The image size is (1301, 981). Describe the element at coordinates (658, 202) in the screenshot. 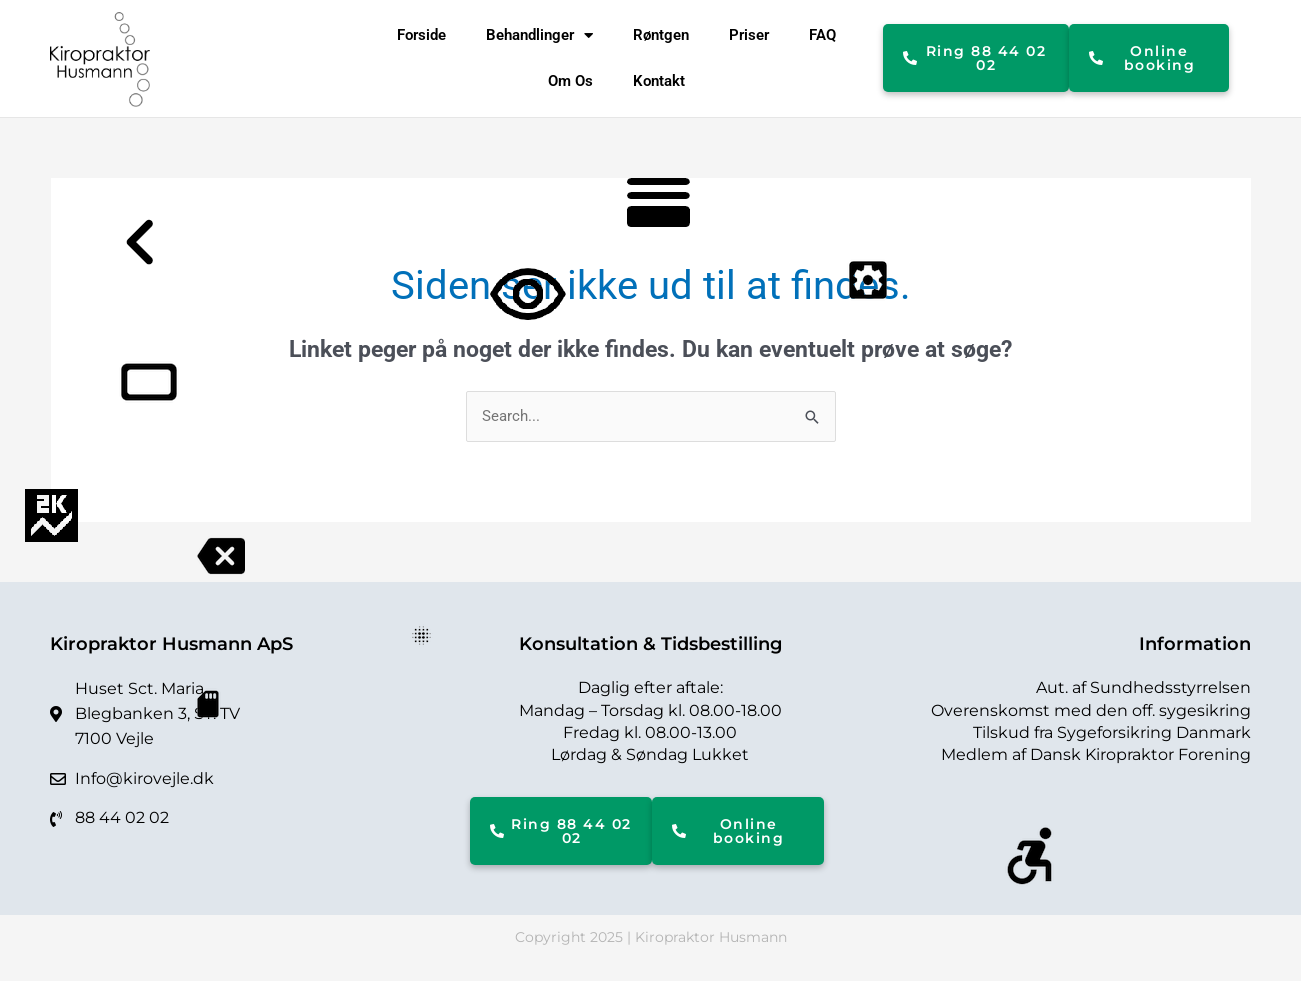

I see `split view horizontally` at that location.